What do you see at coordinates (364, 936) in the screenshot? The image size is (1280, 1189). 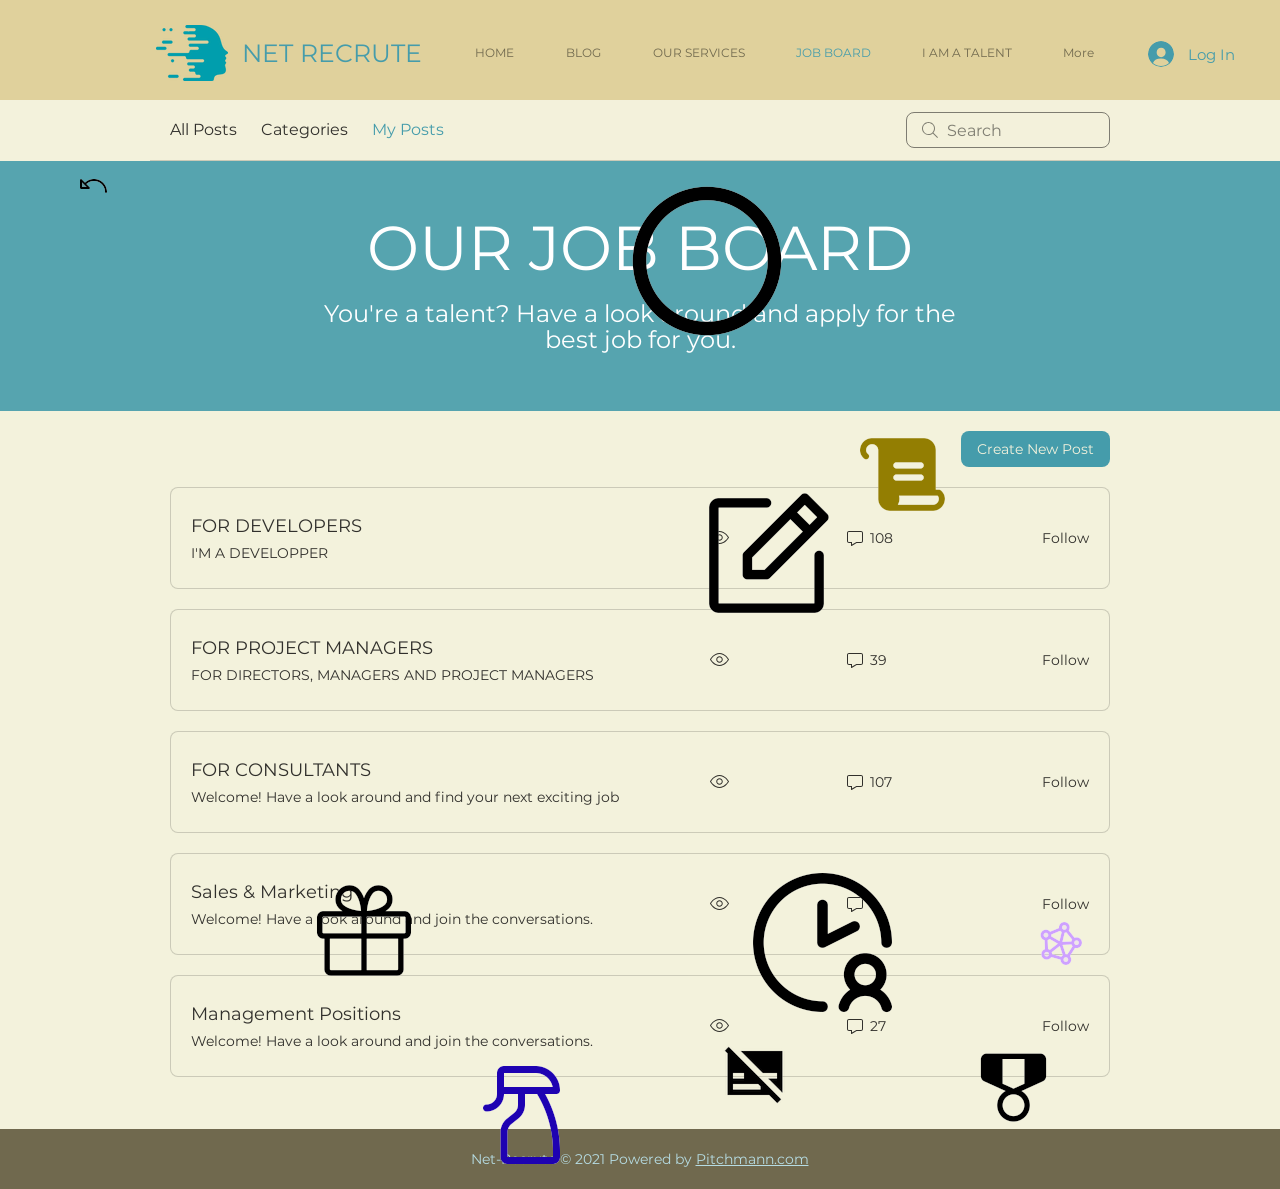 I see `view or redeem a gift` at bounding box center [364, 936].